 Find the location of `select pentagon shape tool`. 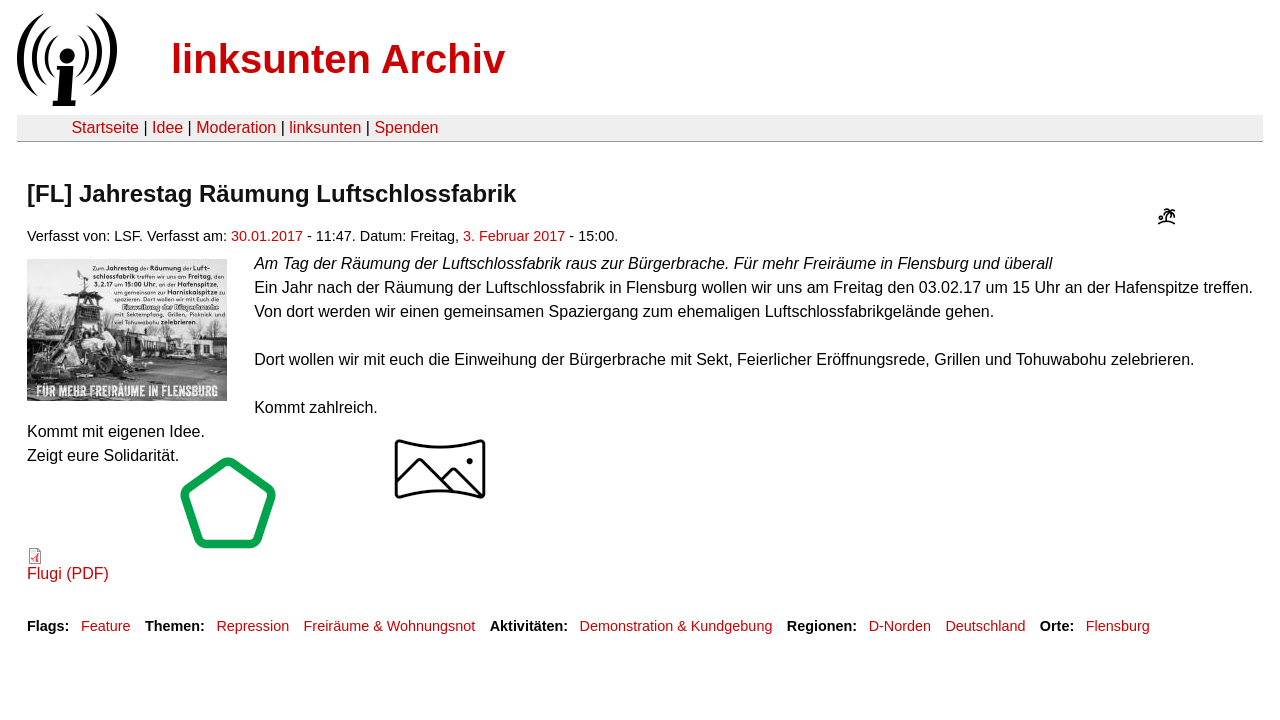

select pentagon shape tool is located at coordinates (228, 505).